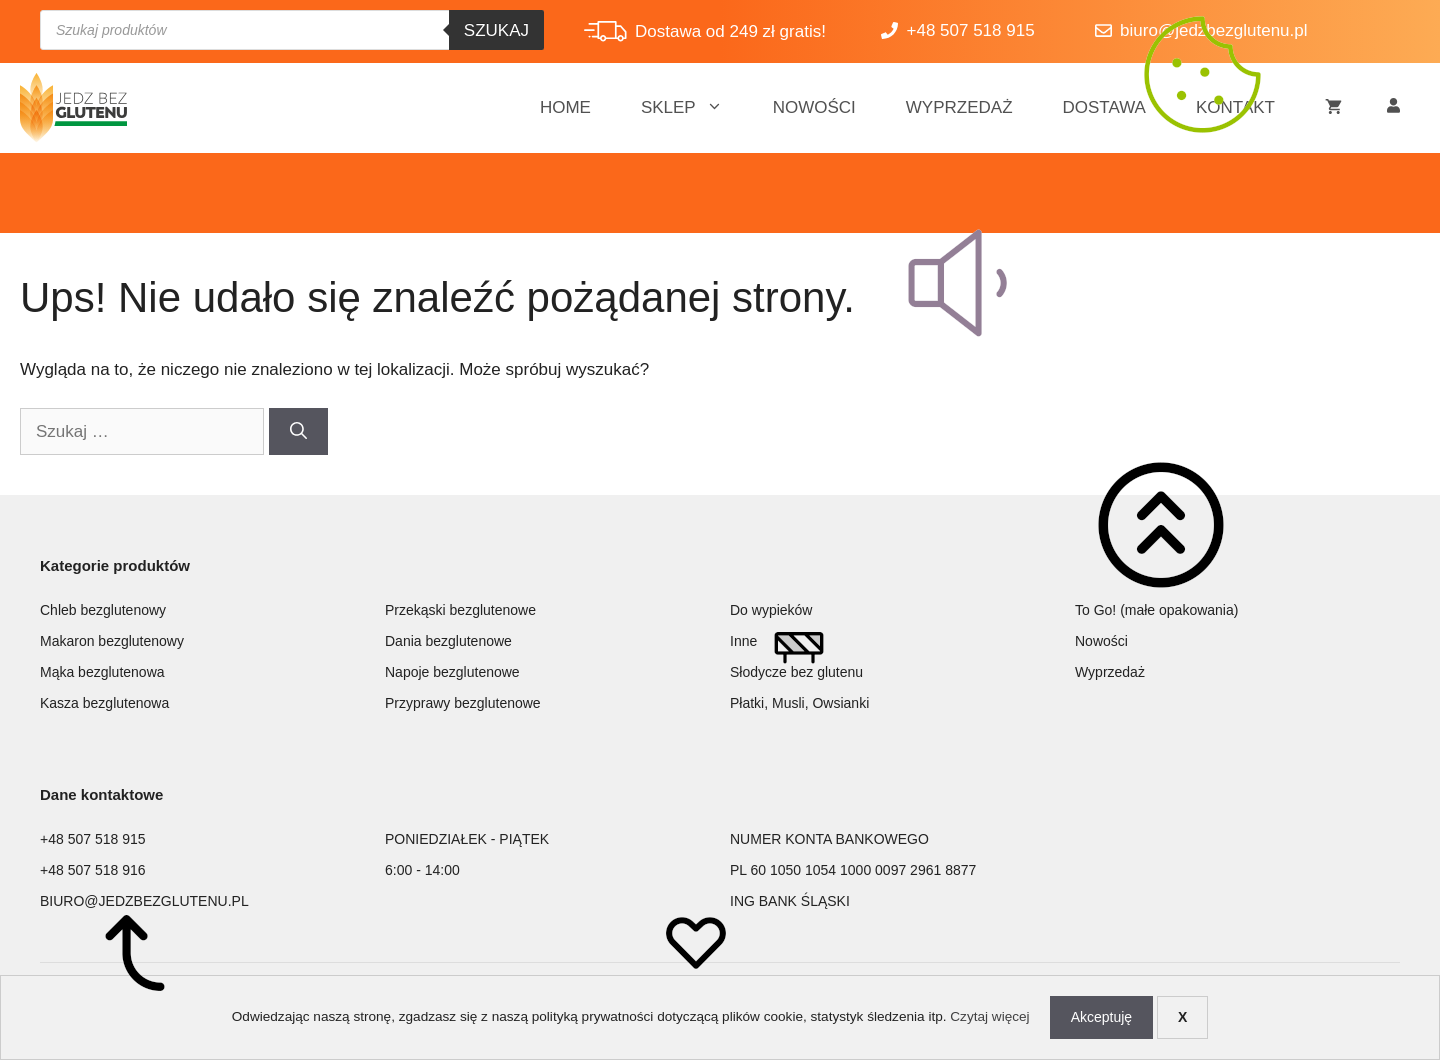  What do you see at coordinates (966, 283) in the screenshot?
I see `audio playing at low volume` at bounding box center [966, 283].